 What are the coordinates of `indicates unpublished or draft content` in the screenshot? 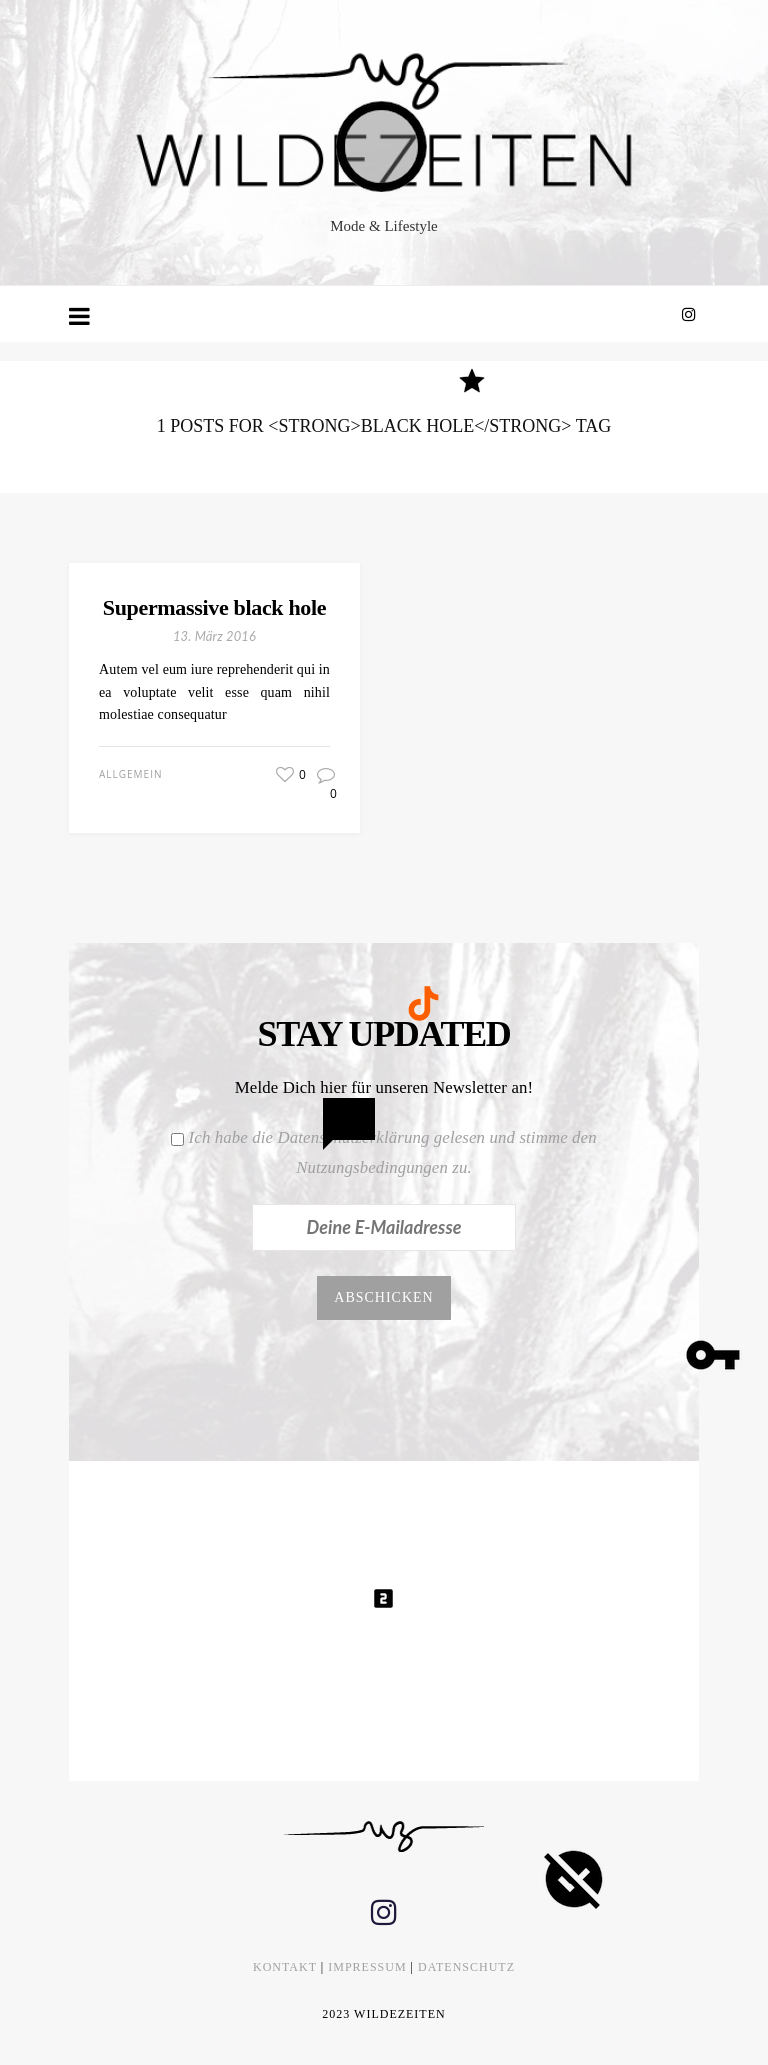 It's located at (574, 1879).